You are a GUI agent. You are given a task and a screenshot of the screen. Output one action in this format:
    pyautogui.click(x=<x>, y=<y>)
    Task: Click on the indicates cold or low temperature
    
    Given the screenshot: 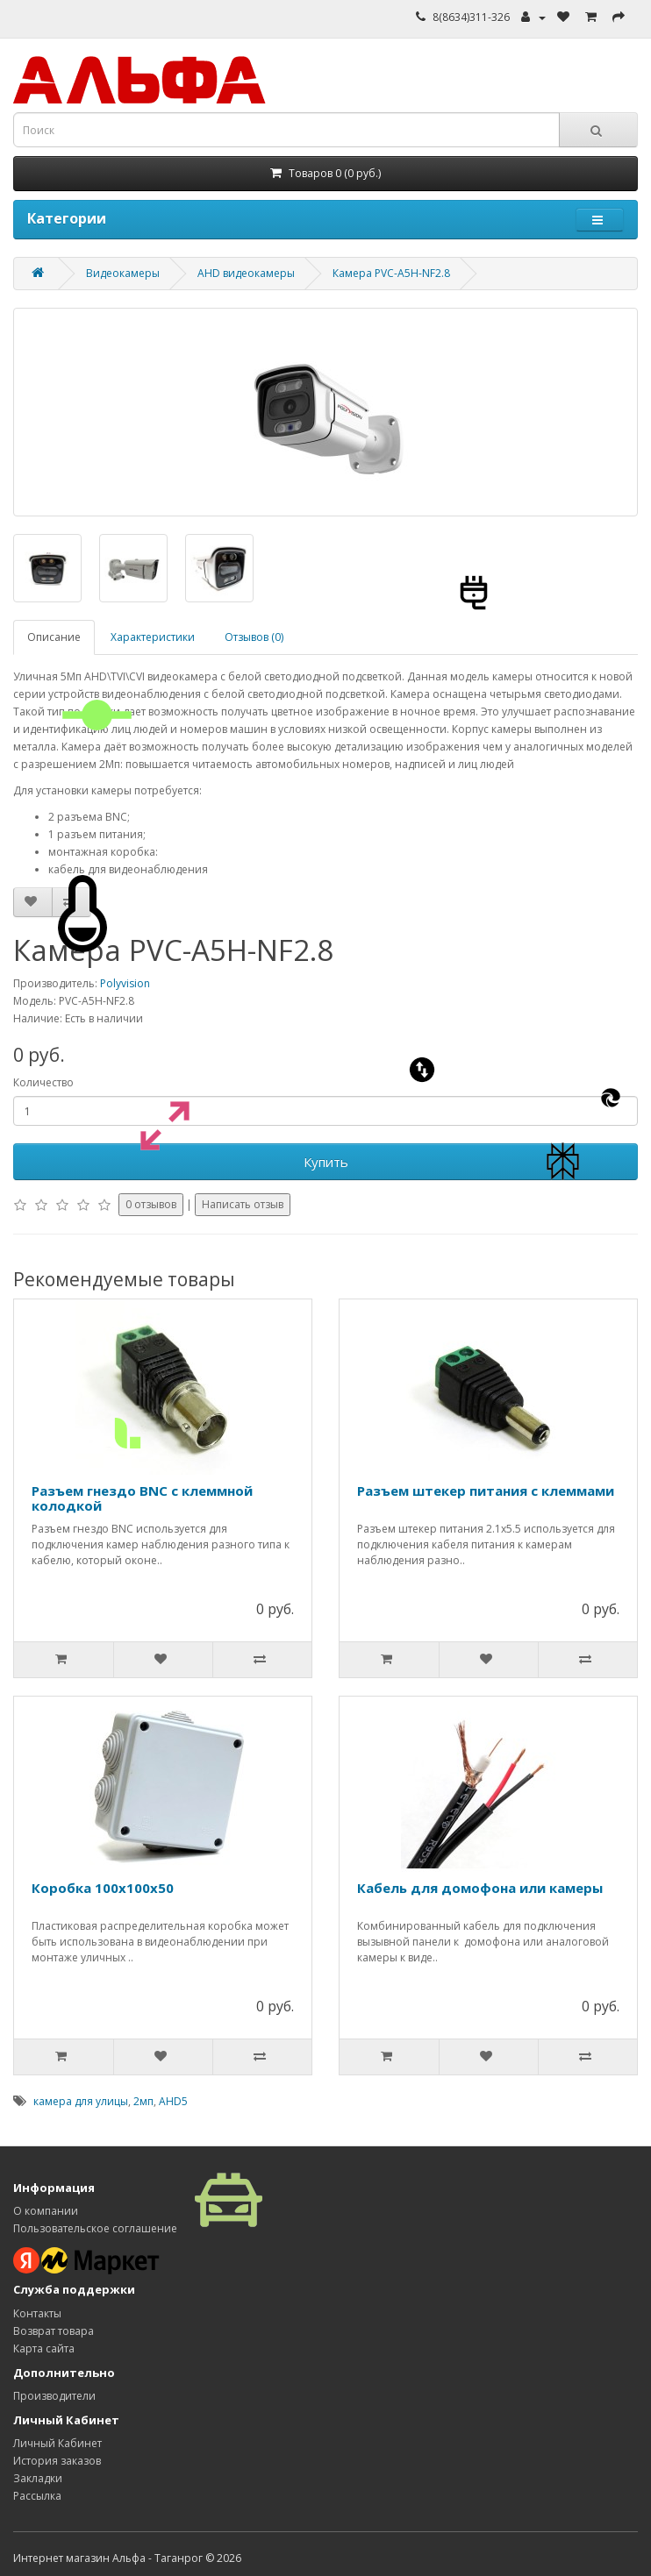 What is the action you would take?
    pyautogui.click(x=82, y=914)
    